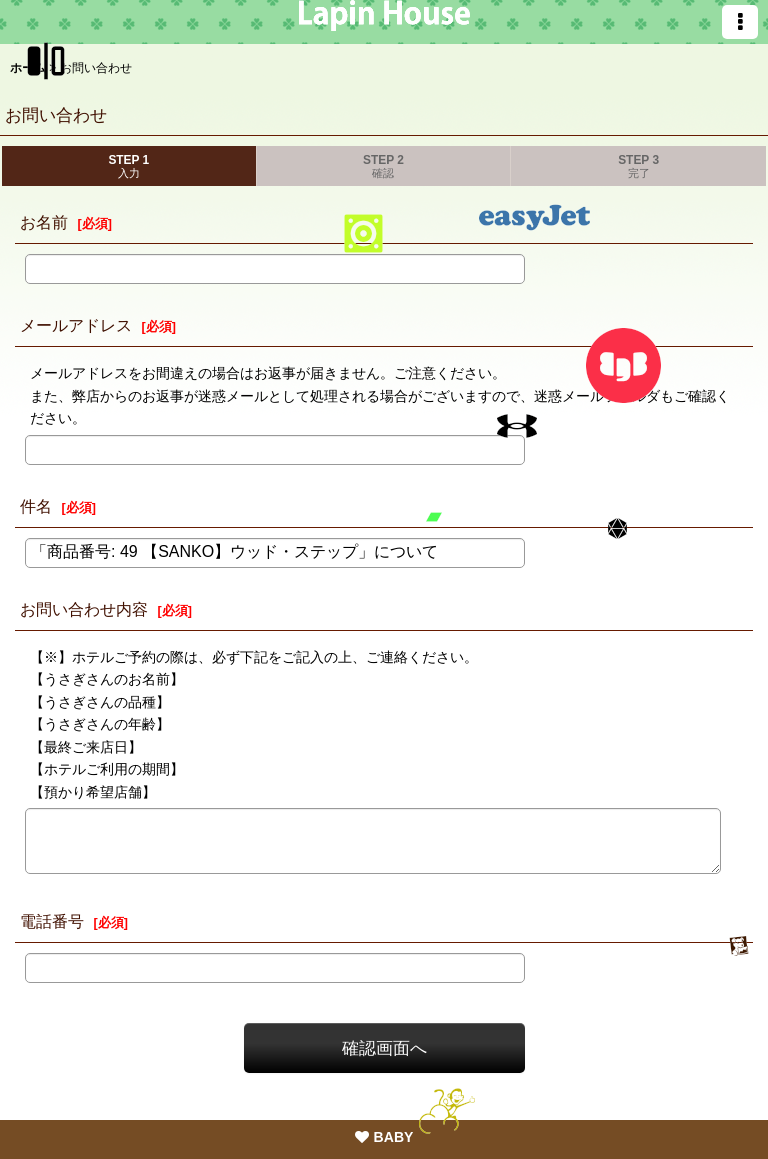 This screenshot has height=1159, width=768. I want to click on apache cloudstack logo, so click(447, 1111).